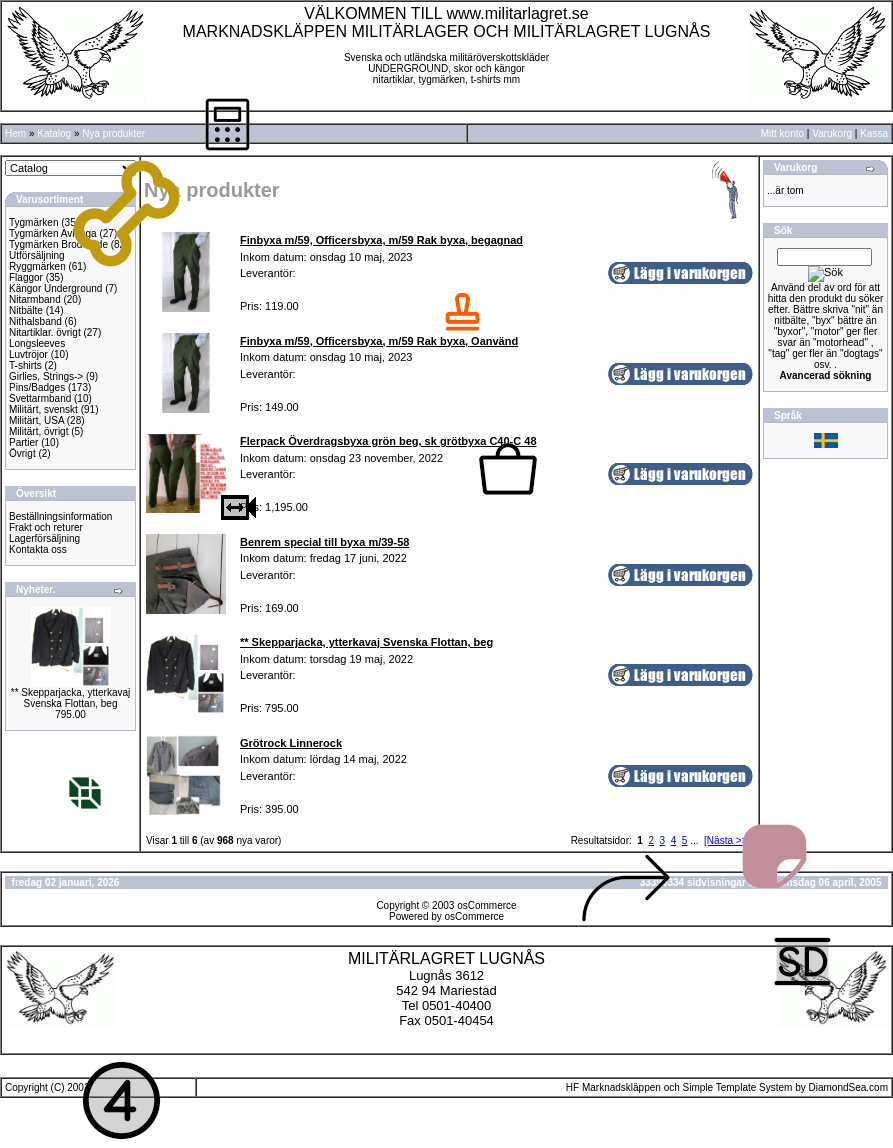 The height and width of the screenshot is (1148, 893). What do you see at coordinates (462, 312) in the screenshot?
I see `apply a stamp or approval mark` at bounding box center [462, 312].